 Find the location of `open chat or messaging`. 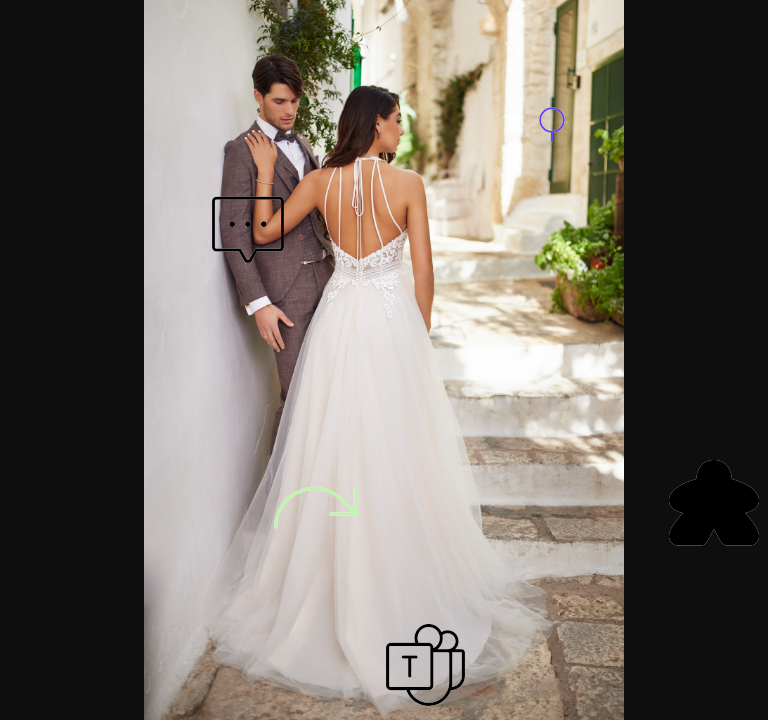

open chat or messaging is located at coordinates (248, 227).